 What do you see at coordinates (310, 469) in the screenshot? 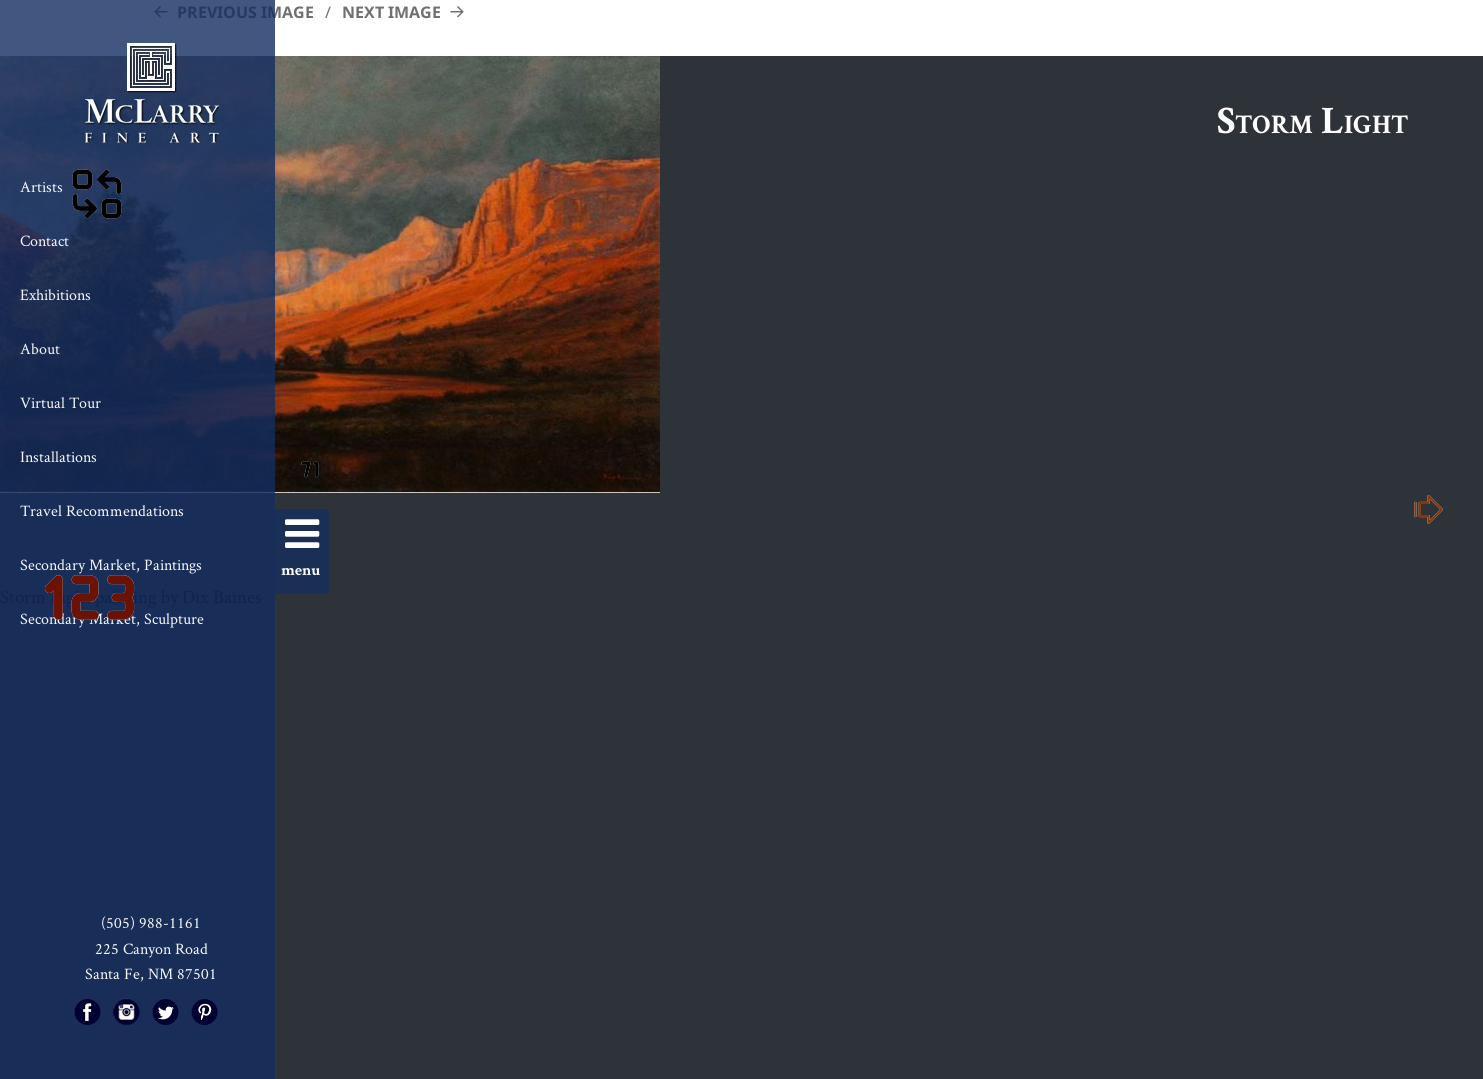
I see `indicates item number 71 in a list or sequence` at bounding box center [310, 469].